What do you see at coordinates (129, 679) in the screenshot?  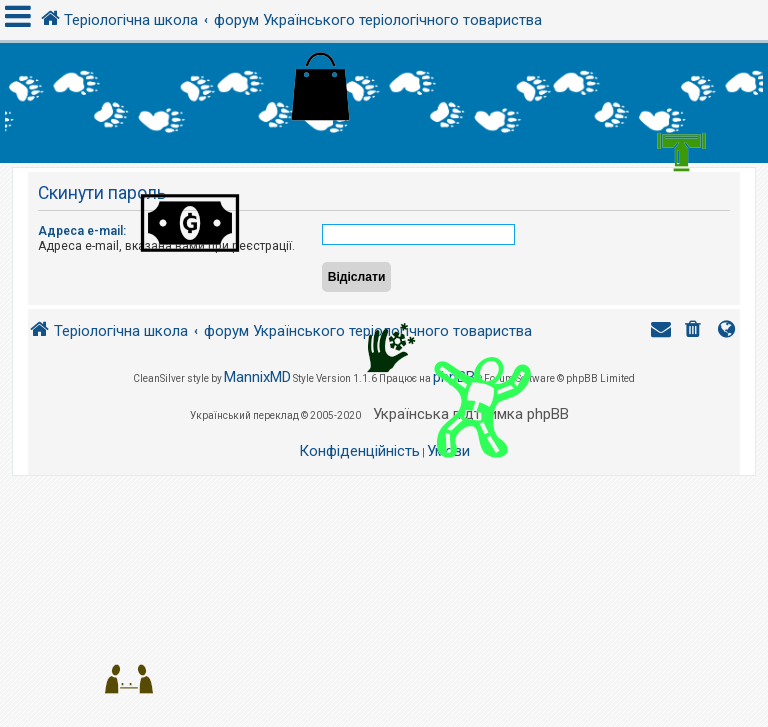 I see `find or join tabletop gaming sessions` at bounding box center [129, 679].